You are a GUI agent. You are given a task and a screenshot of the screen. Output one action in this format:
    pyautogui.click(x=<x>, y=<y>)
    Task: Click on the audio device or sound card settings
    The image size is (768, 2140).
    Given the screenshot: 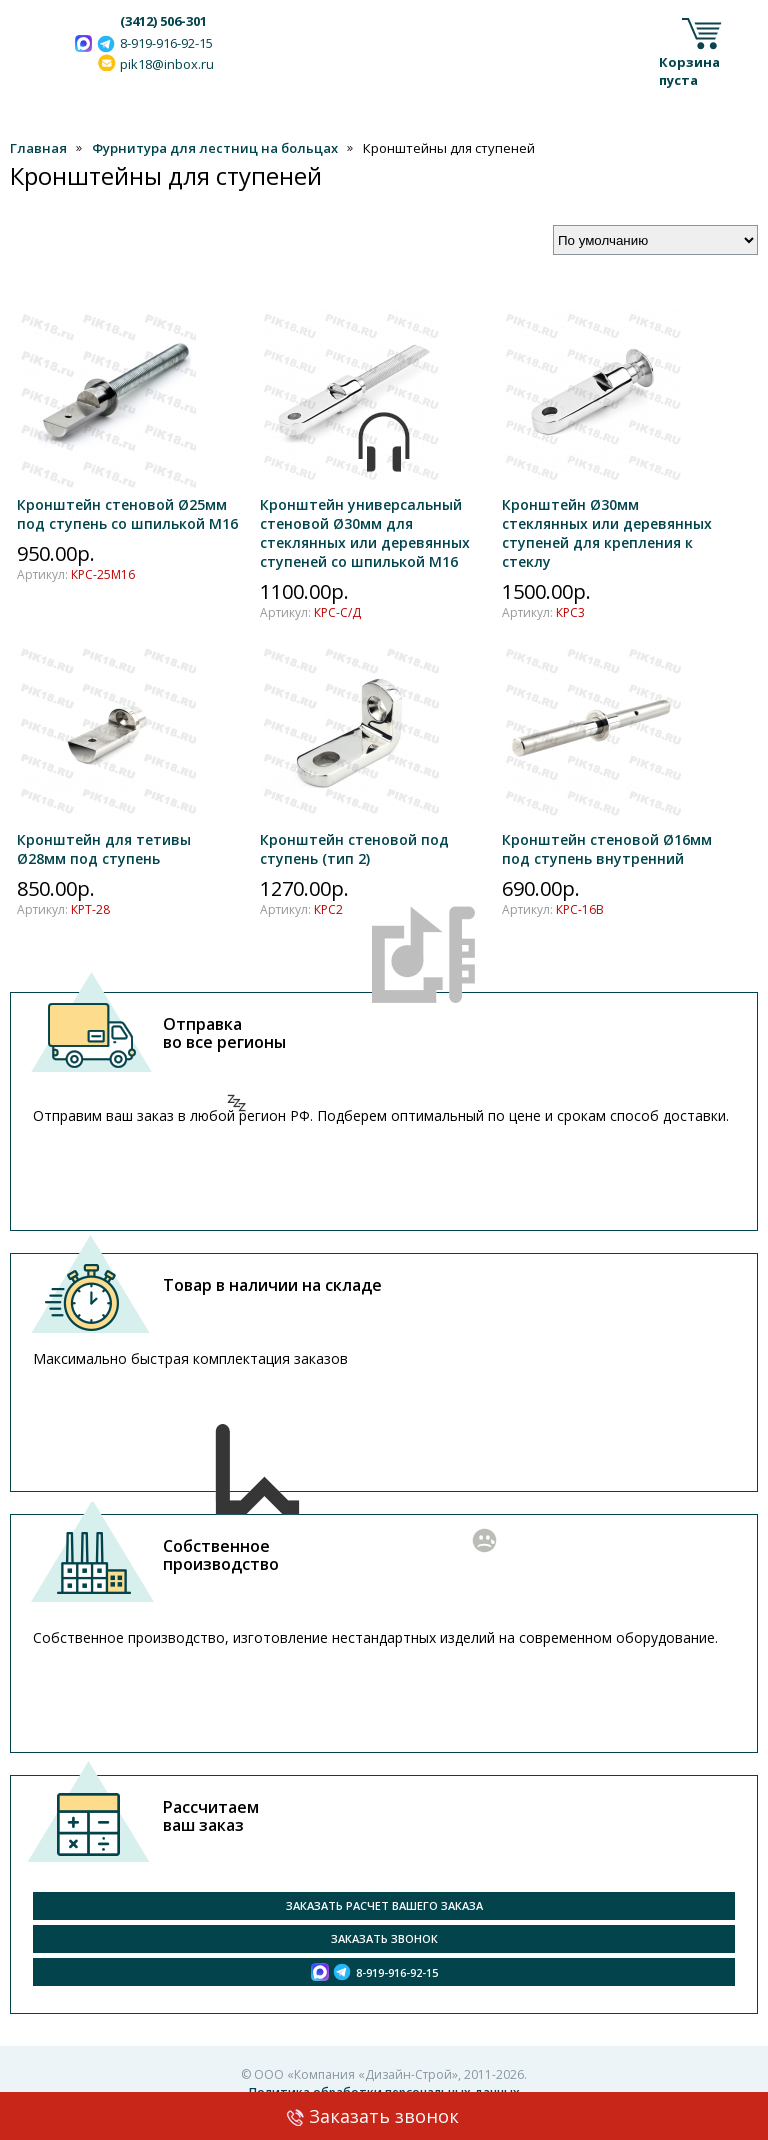 What is the action you would take?
    pyautogui.click(x=423, y=951)
    